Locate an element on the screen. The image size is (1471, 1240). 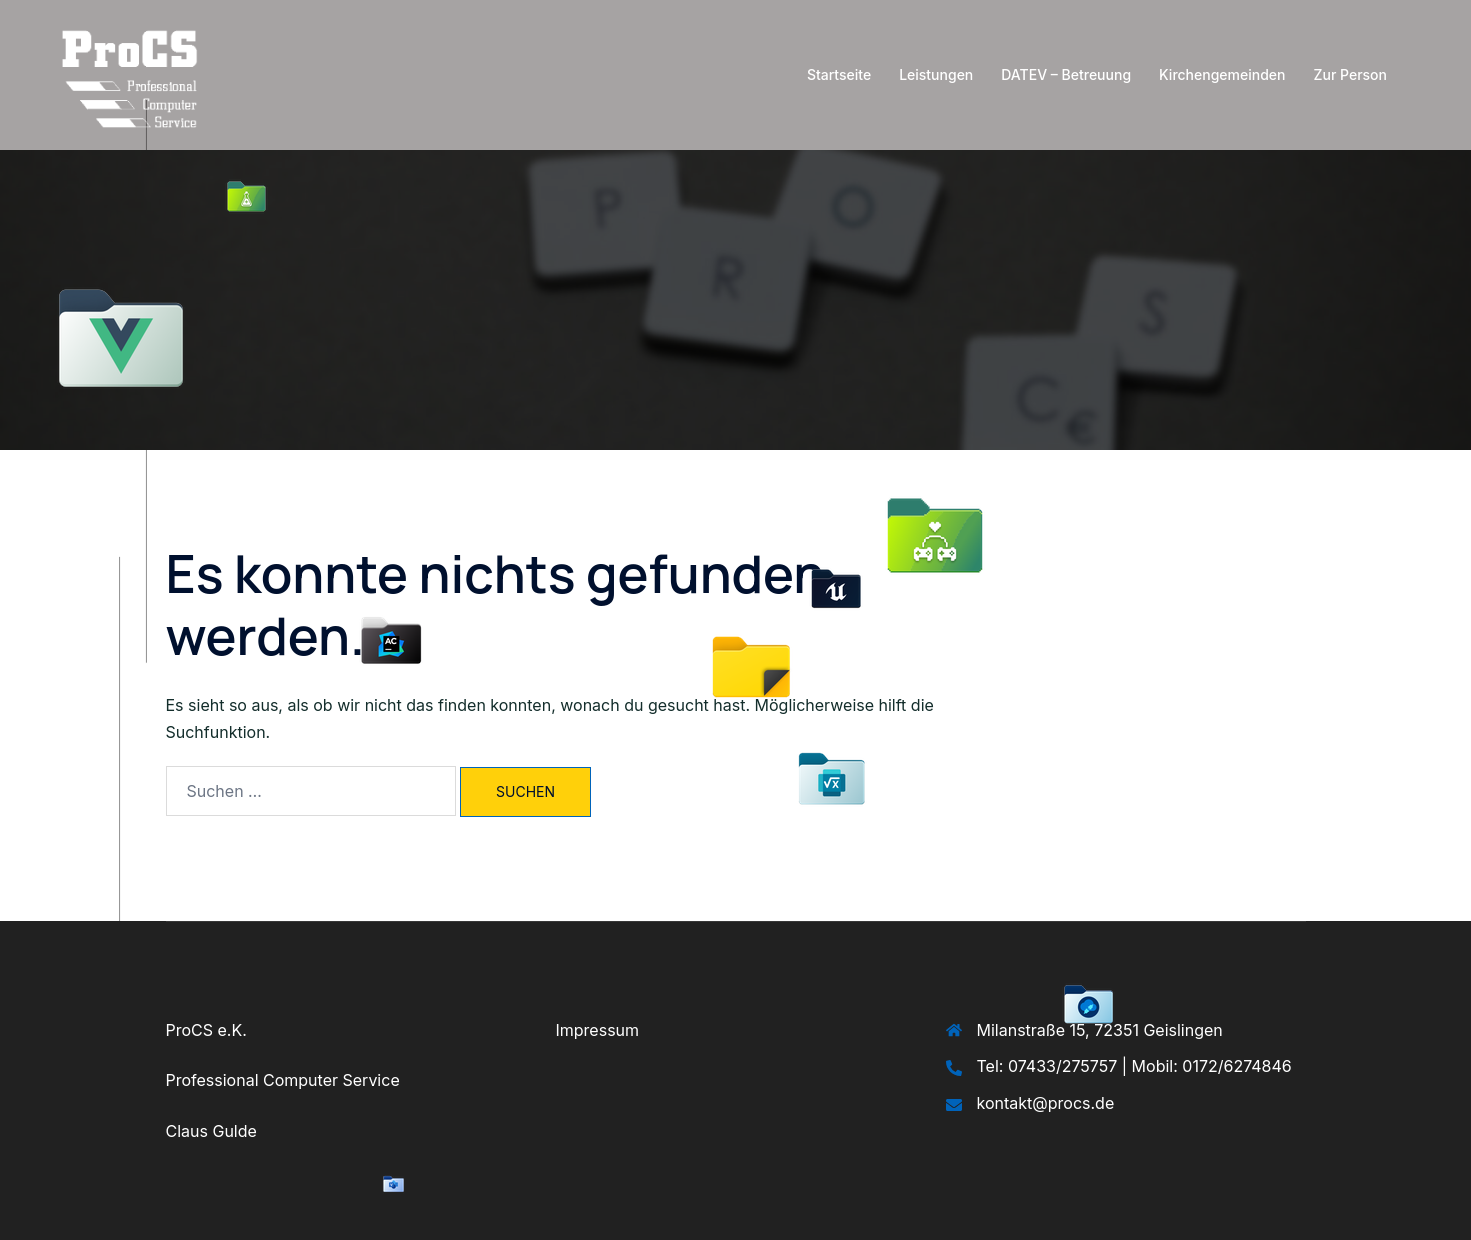
open sticky notes folder is located at coordinates (751, 669).